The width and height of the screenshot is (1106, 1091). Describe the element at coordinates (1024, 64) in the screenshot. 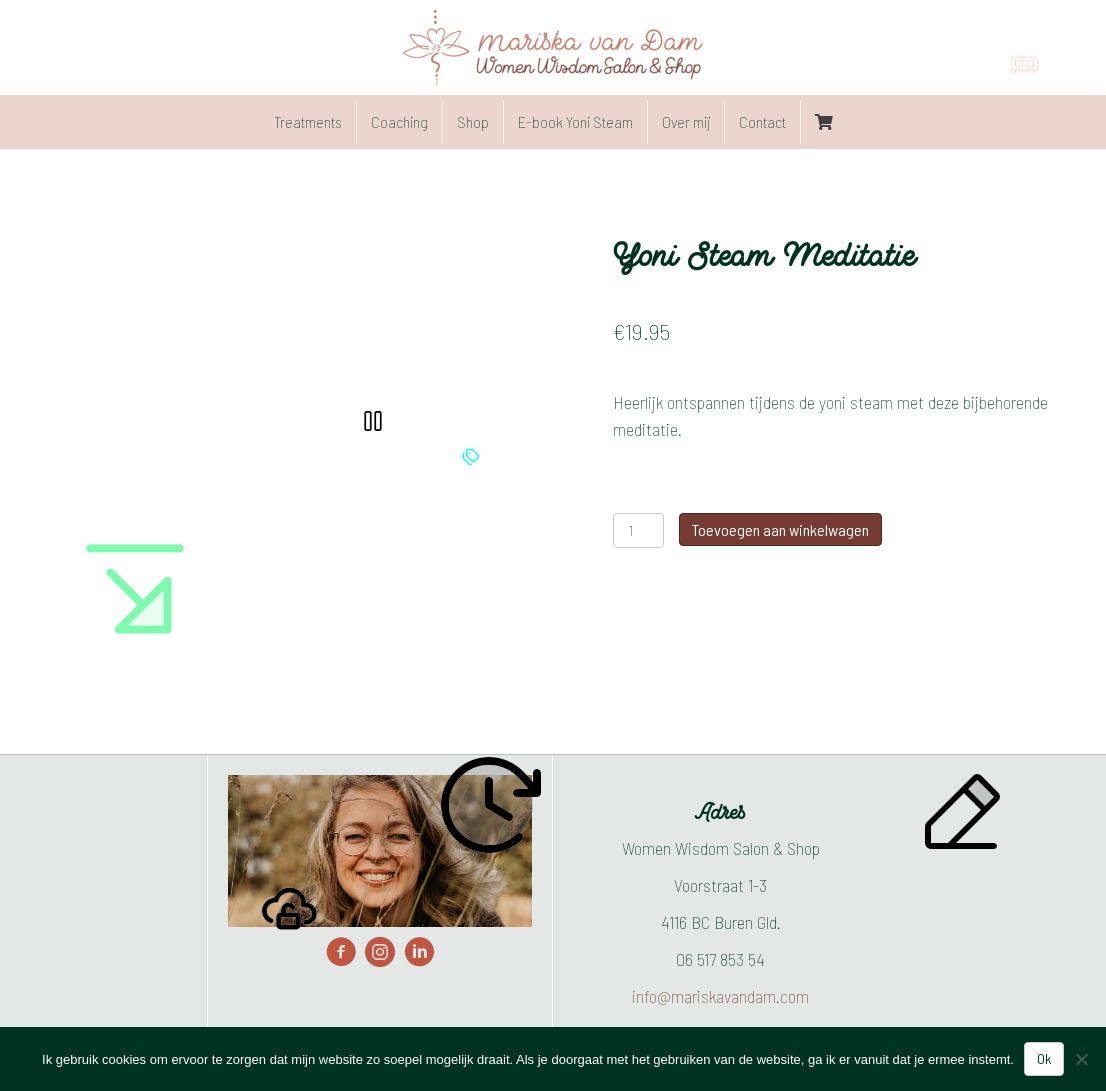

I see `view device memory or RAM usage` at that location.